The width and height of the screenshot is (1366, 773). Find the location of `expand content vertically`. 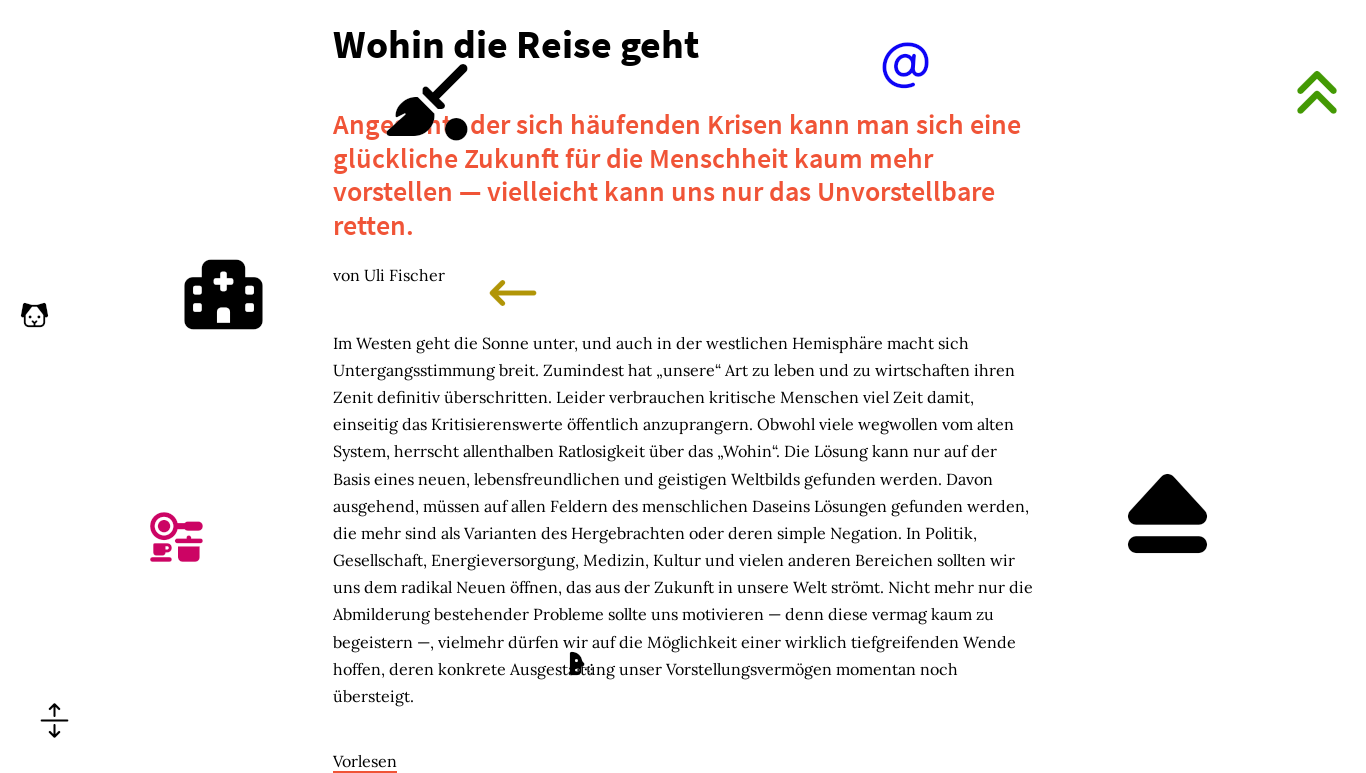

expand content vertically is located at coordinates (54, 720).